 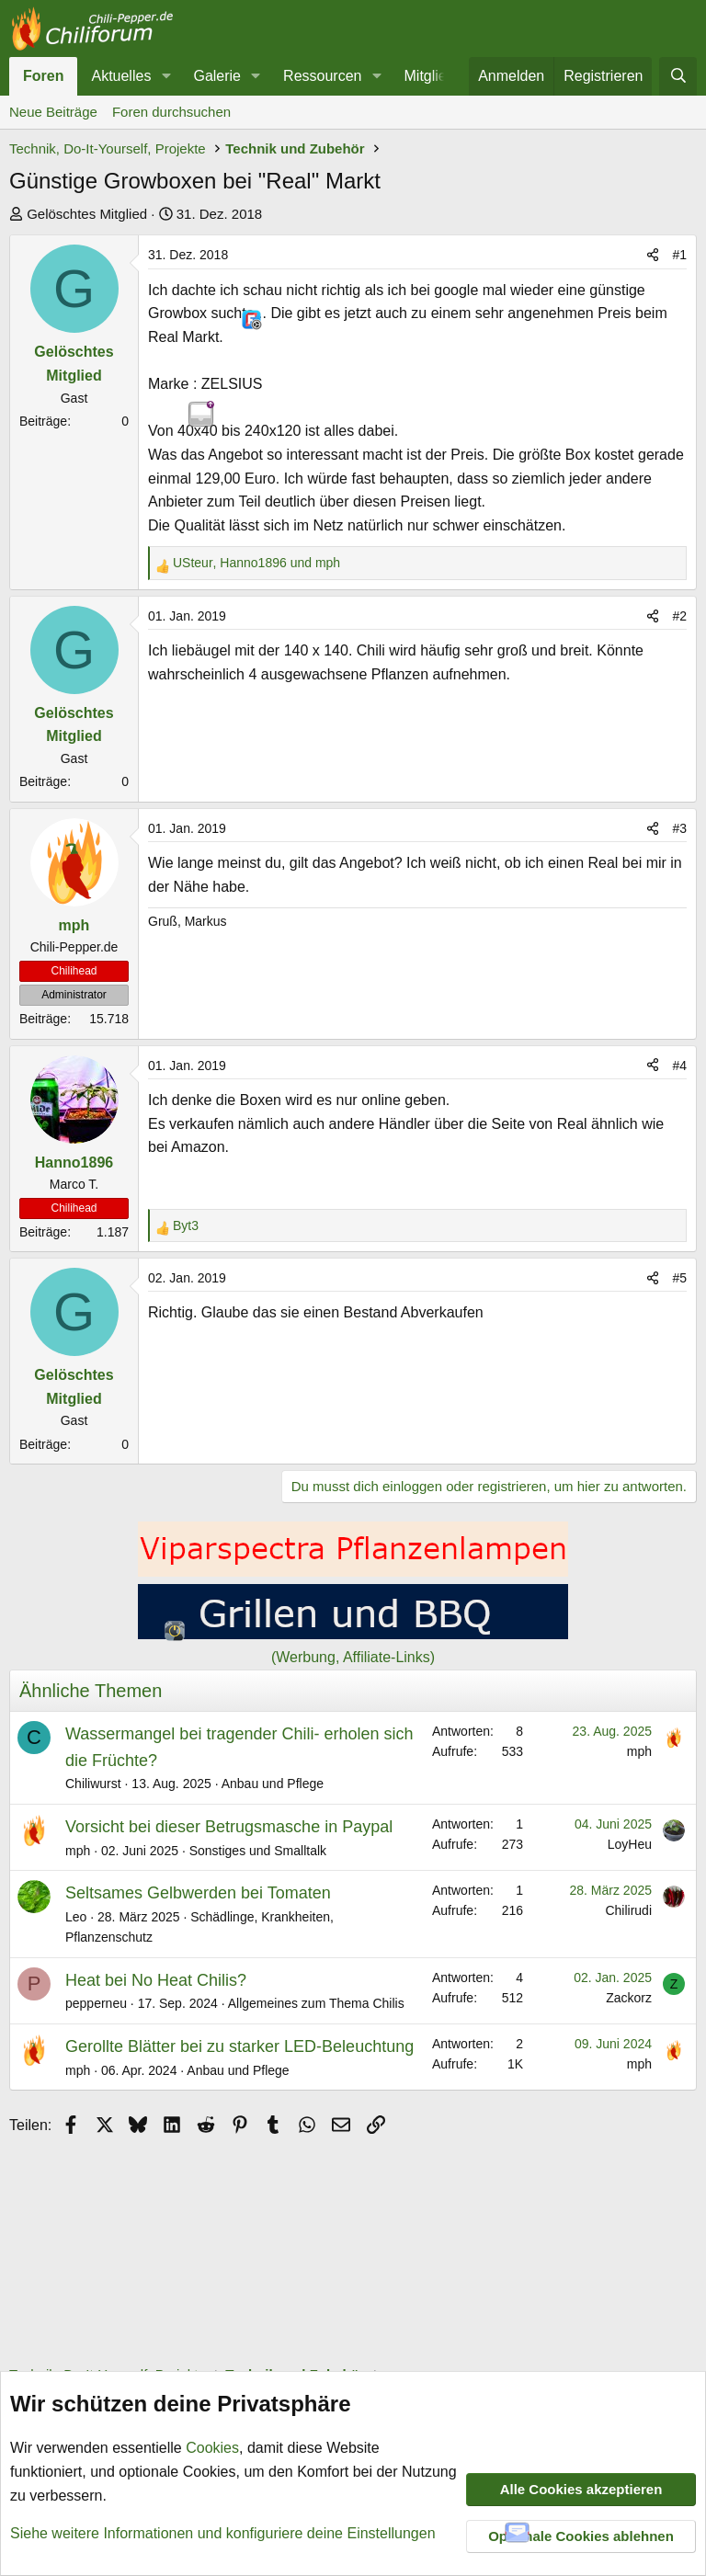 I want to click on view outgoing mail queue, so click(x=200, y=414).